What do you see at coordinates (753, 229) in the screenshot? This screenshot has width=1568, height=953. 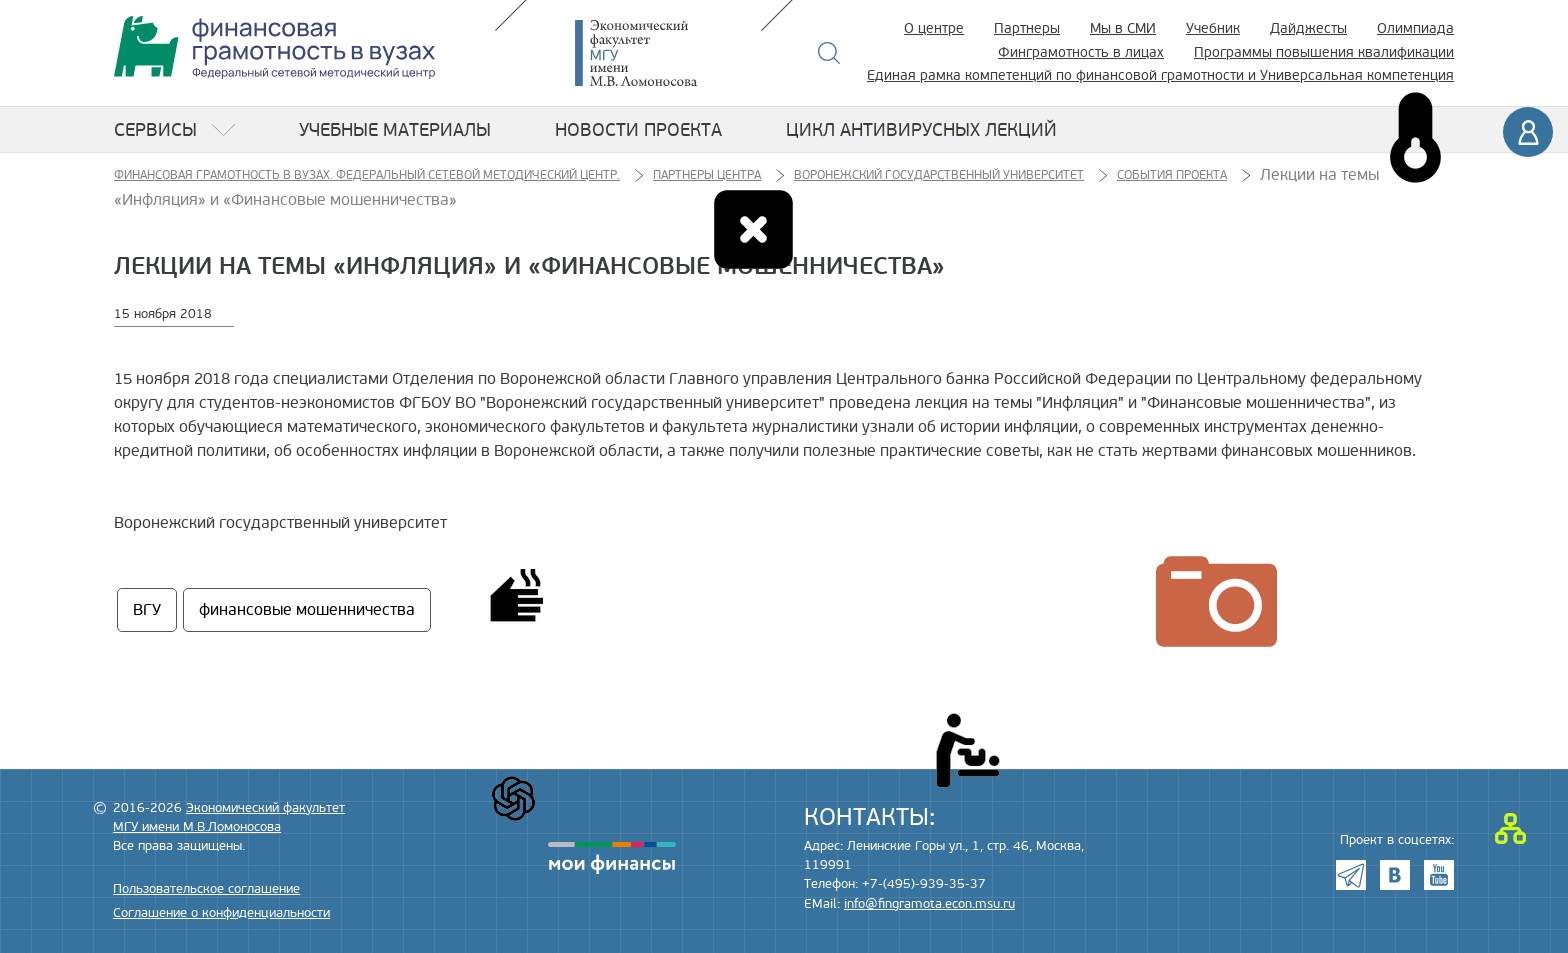 I see `close or dismiss a modal window` at bounding box center [753, 229].